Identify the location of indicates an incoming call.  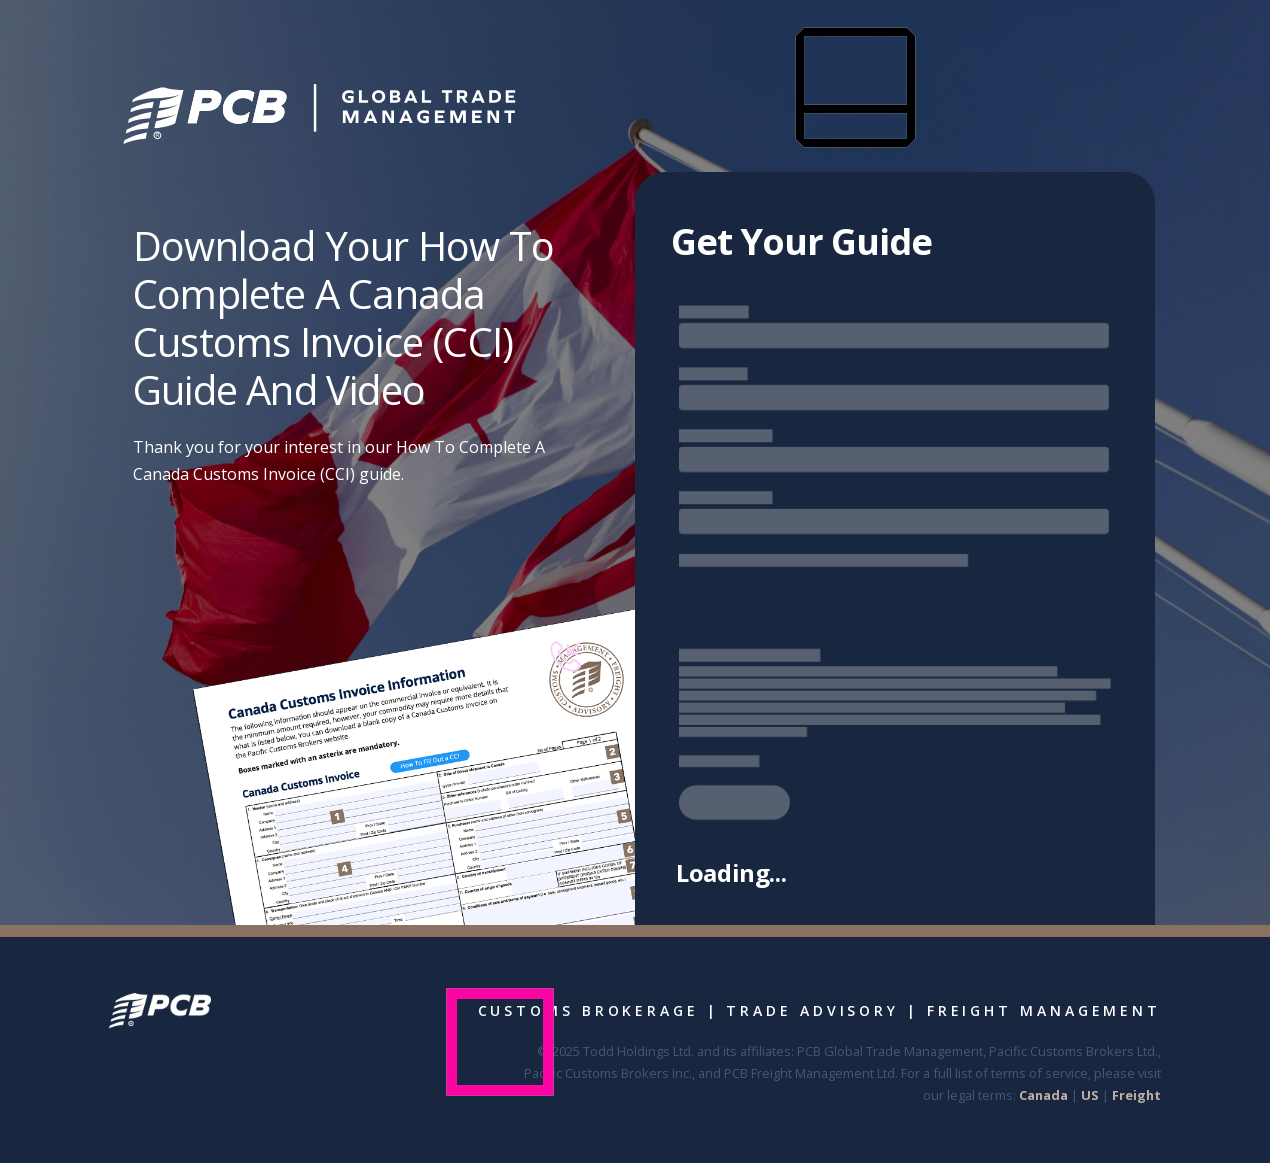
(565, 656).